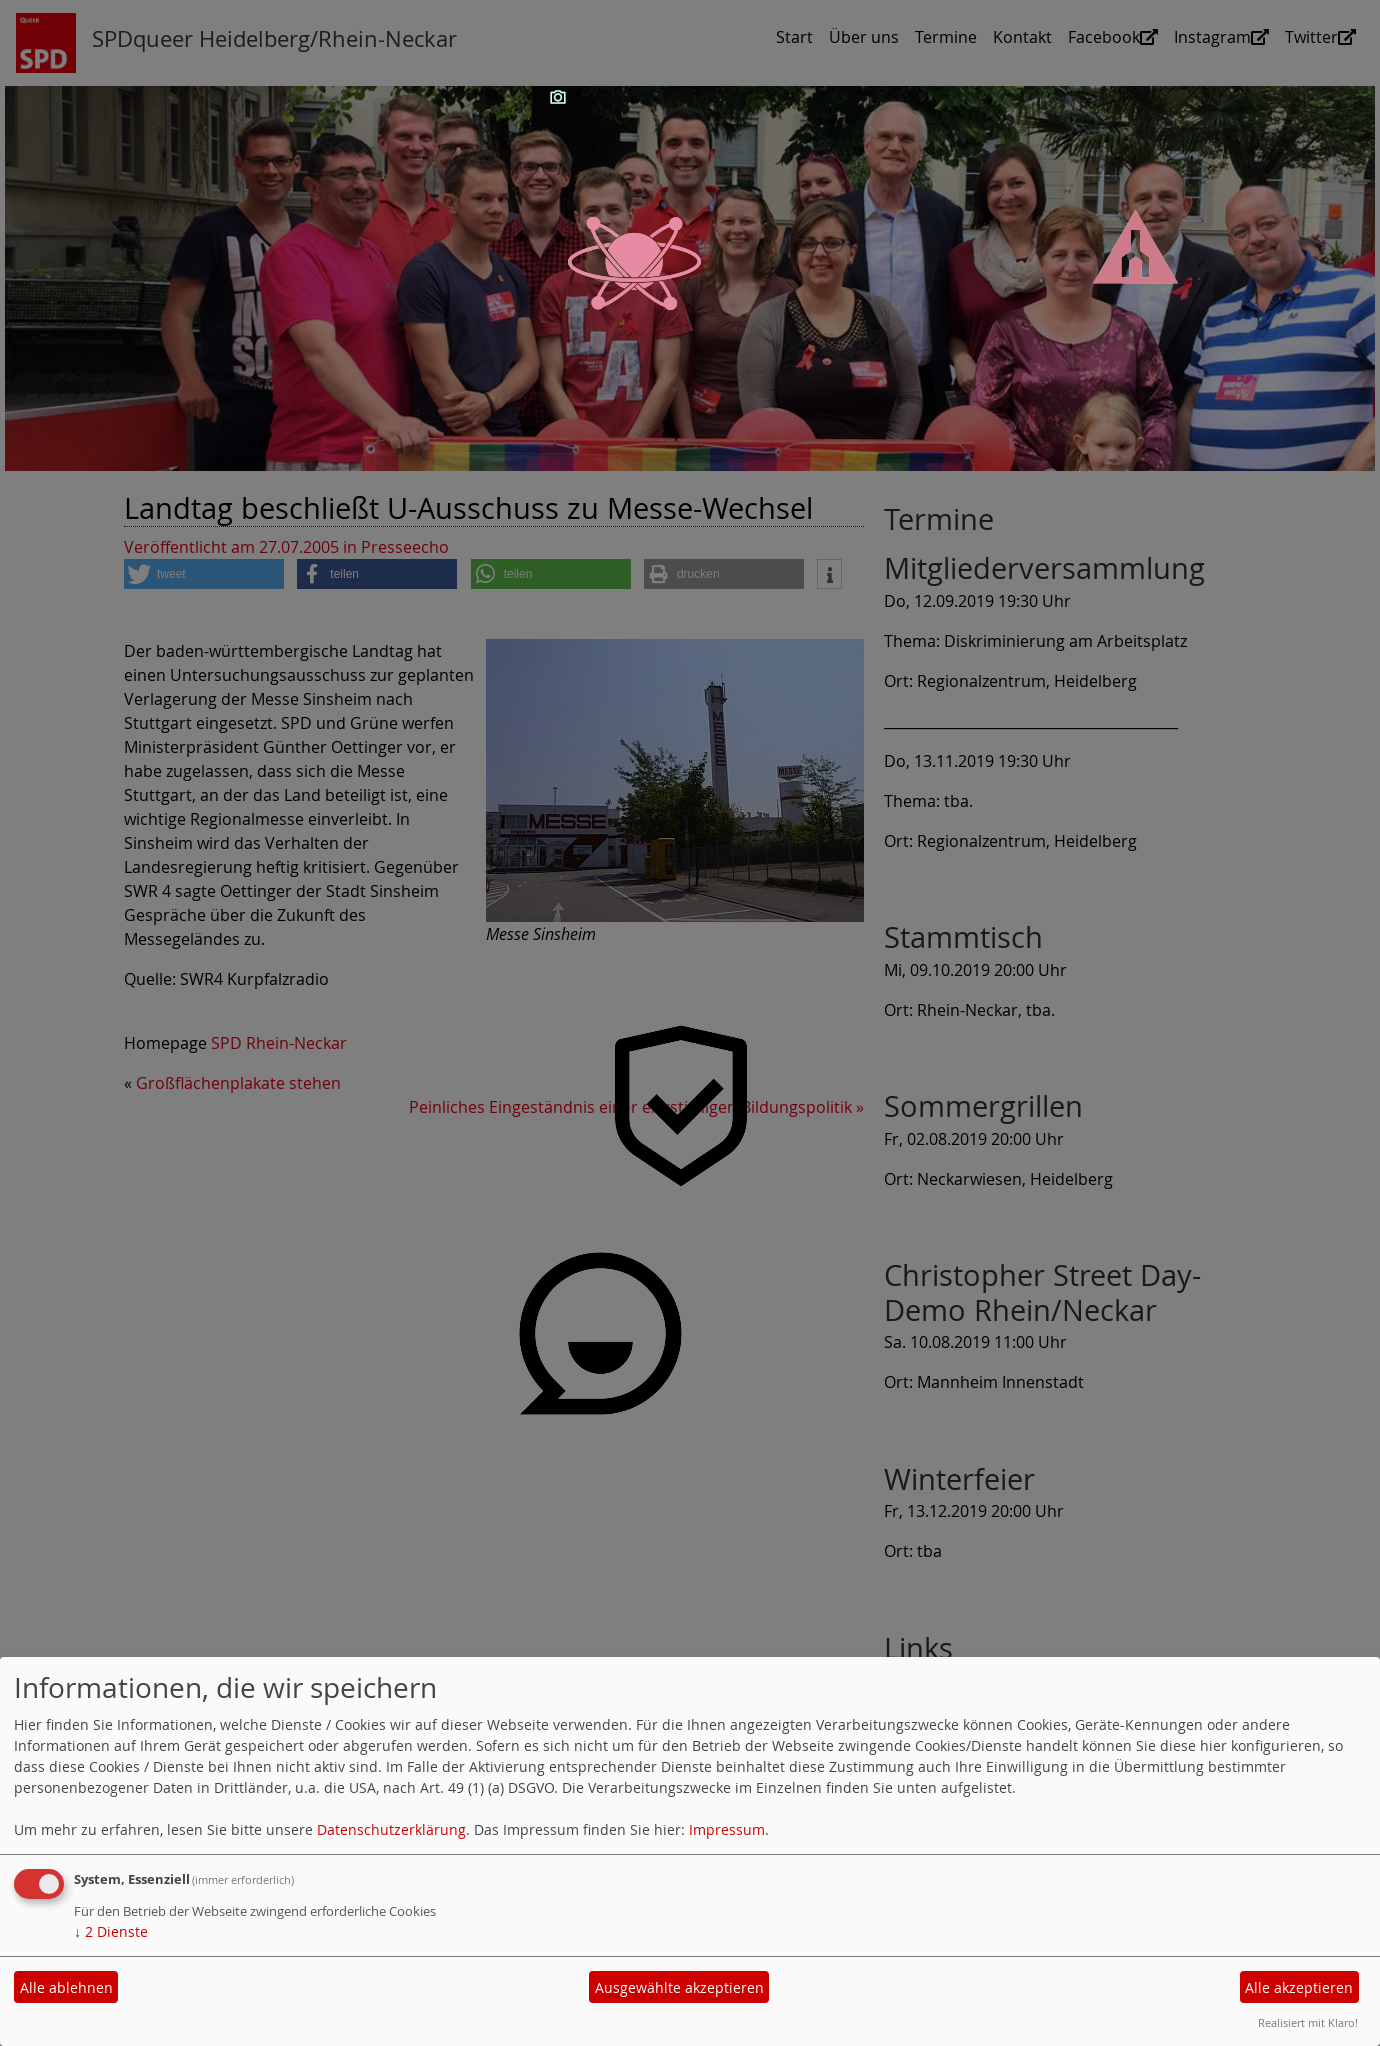  I want to click on proteus software logo, so click(634, 263).